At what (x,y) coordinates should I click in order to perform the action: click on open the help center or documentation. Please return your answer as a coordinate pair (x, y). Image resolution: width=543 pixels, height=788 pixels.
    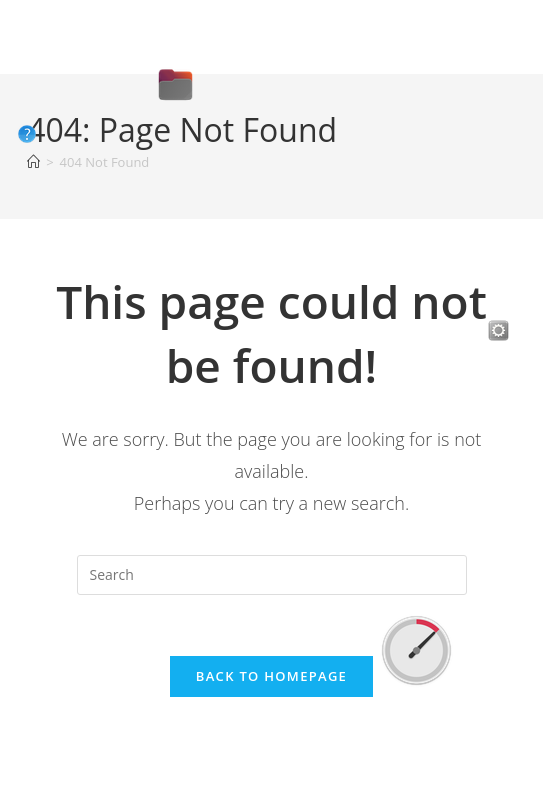
    Looking at the image, I should click on (27, 134).